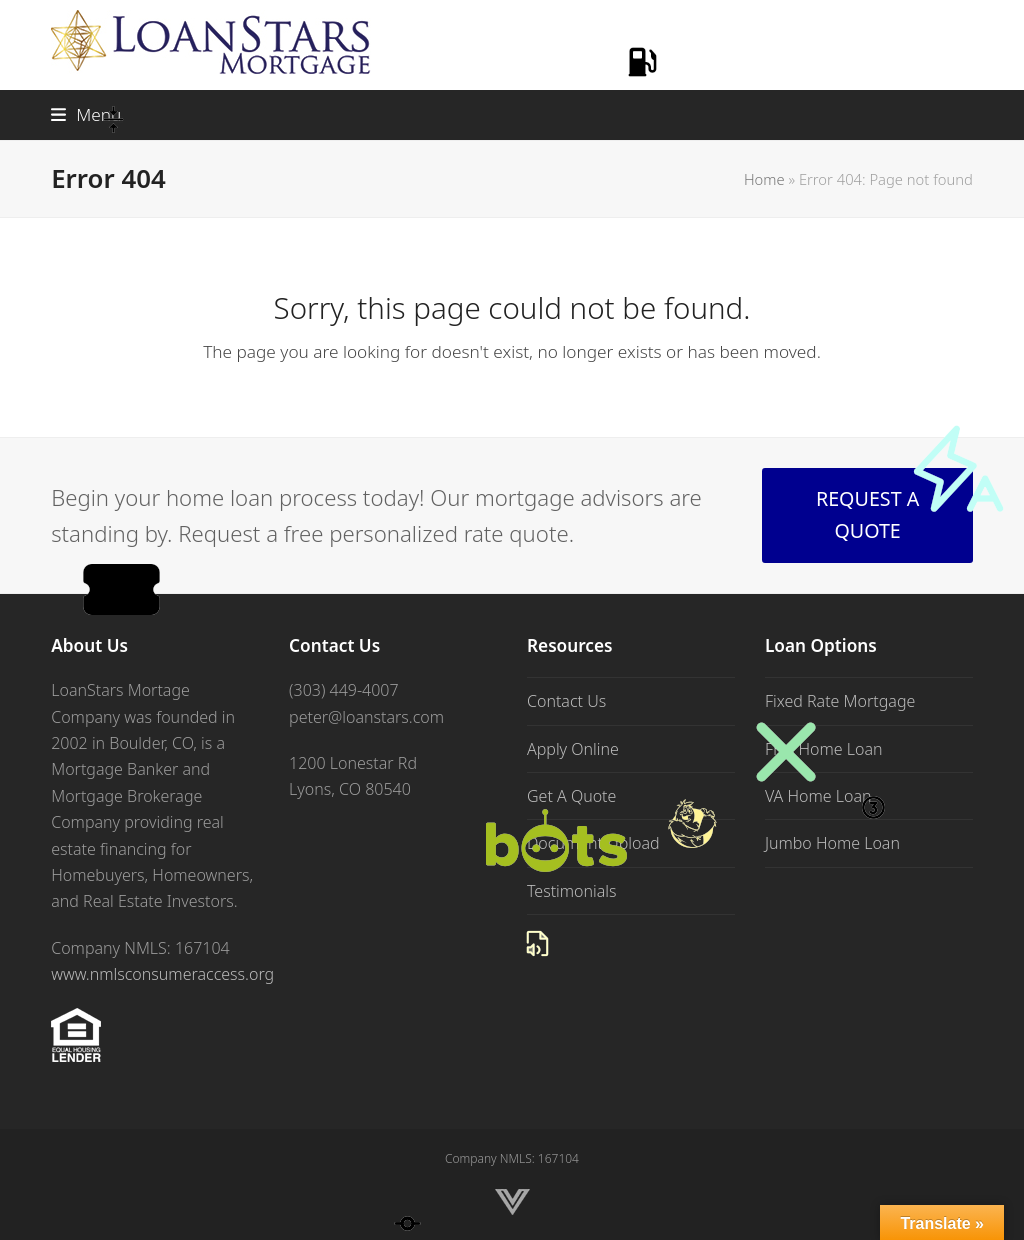  Describe the element at coordinates (642, 62) in the screenshot. I see `find nearby gas stations` at that location.